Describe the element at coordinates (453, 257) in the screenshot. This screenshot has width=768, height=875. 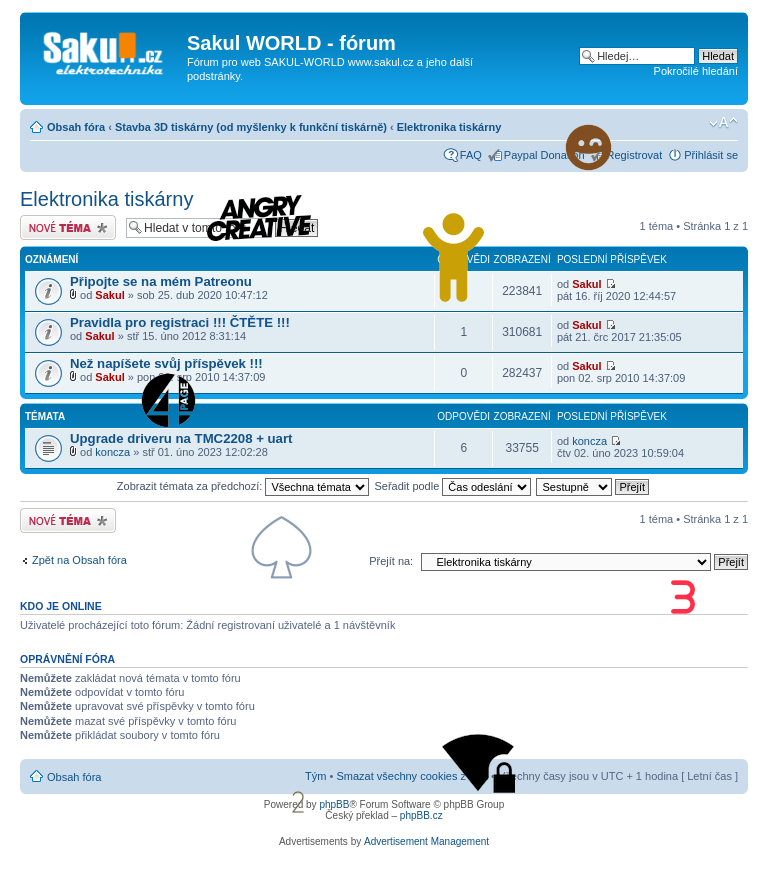
I see `indicates child-friendly content or features` at that location.